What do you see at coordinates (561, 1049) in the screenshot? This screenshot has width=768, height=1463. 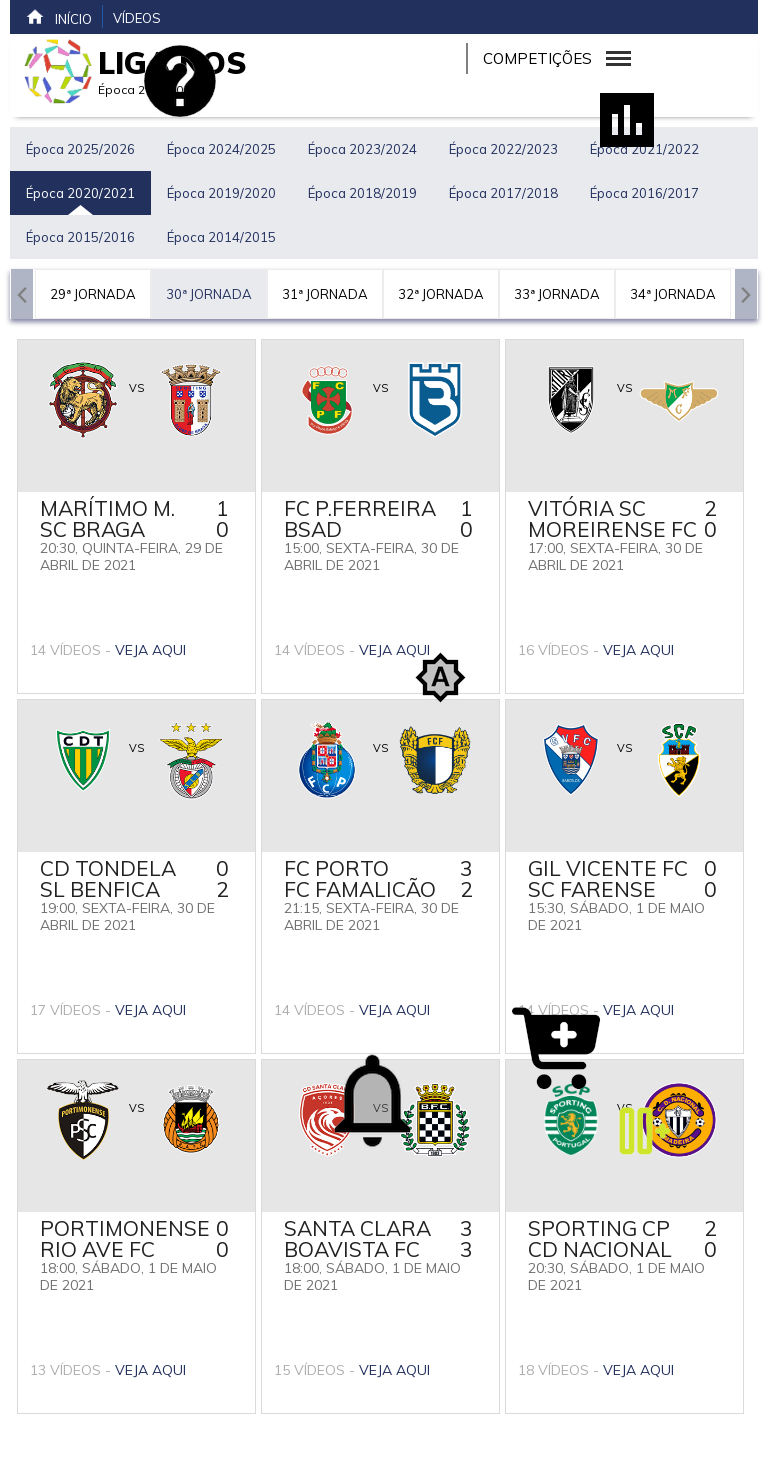 I see `add item to shopping cart` at bounding box center [561, 1049].